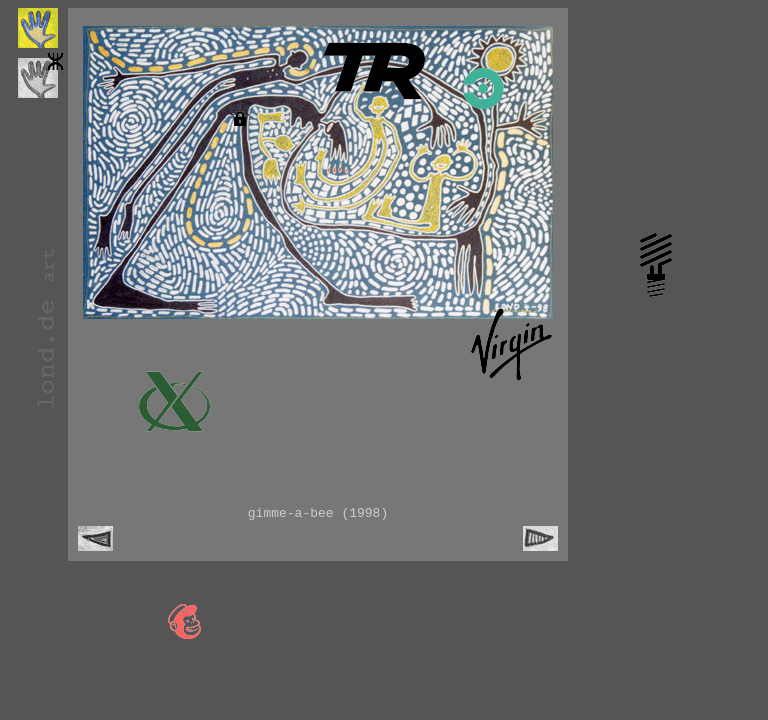 The width and height of the screenshot is (768, 720). What do you see at coordinates (656, 265) in the screenshot?
I see `lumen technologies company logo` at bounding box center [656, 265].